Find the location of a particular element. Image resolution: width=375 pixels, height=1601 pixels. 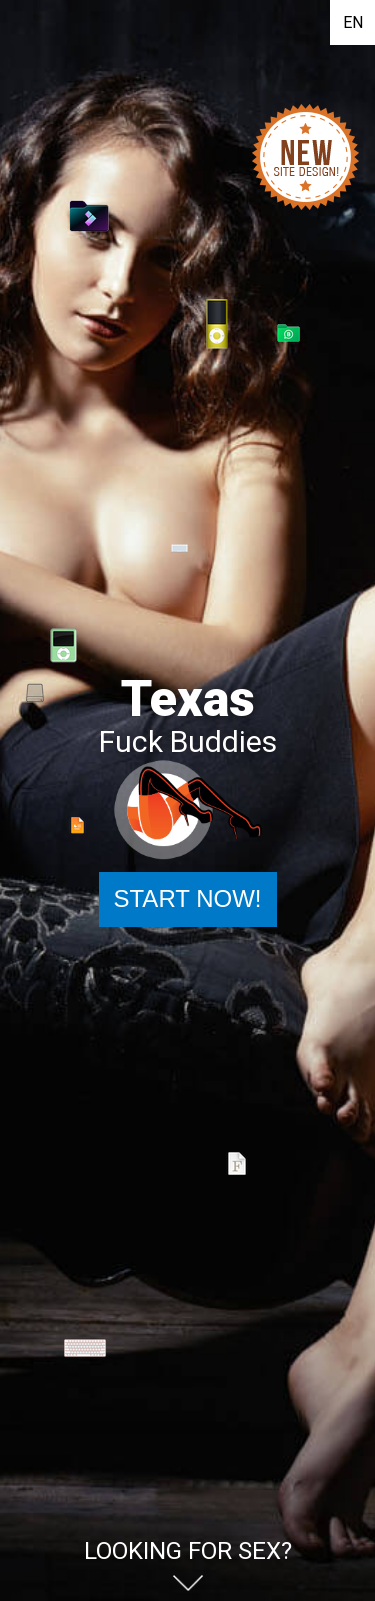

an opendocument presentation template file is located at coordinates (77, 825).